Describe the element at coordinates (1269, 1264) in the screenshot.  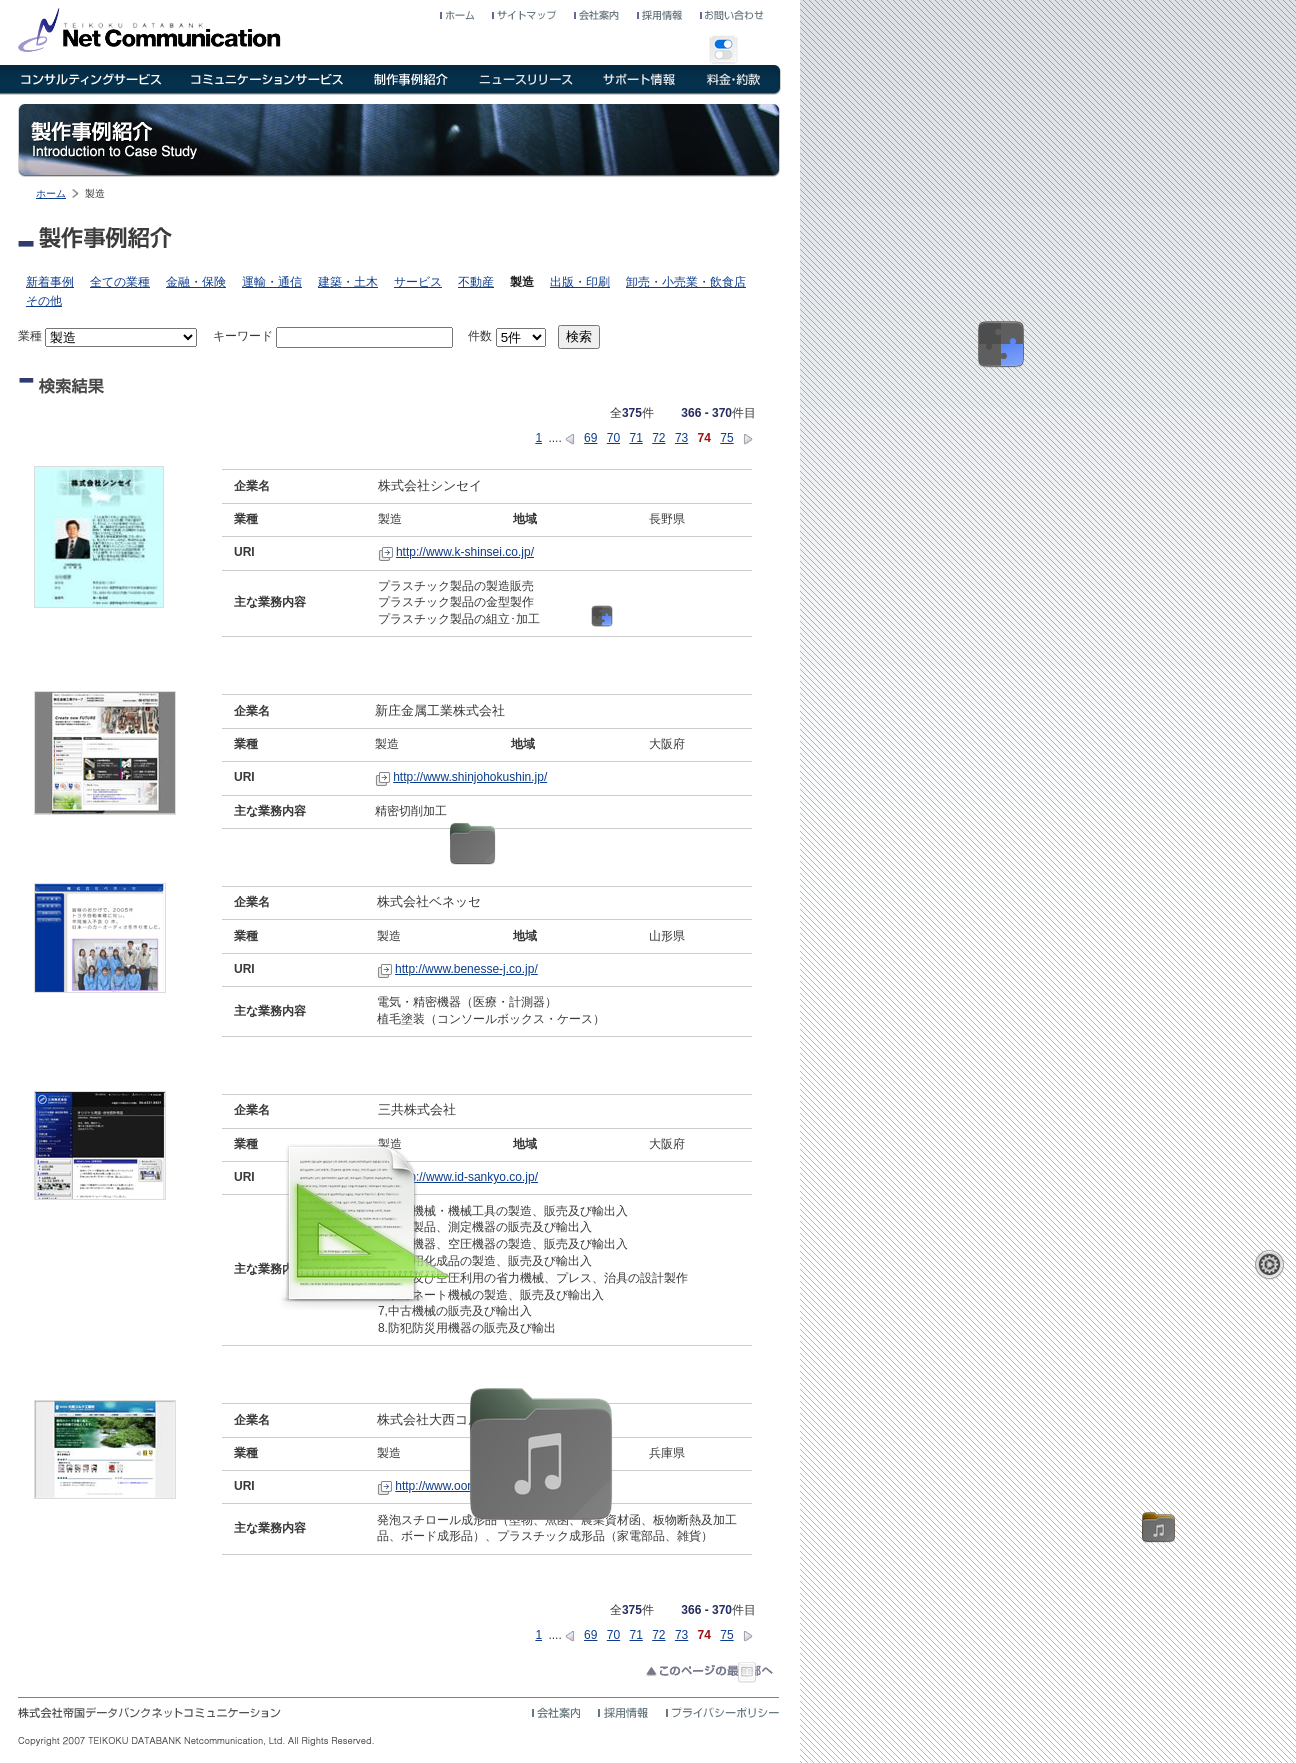
I see `open system settings` at that location.